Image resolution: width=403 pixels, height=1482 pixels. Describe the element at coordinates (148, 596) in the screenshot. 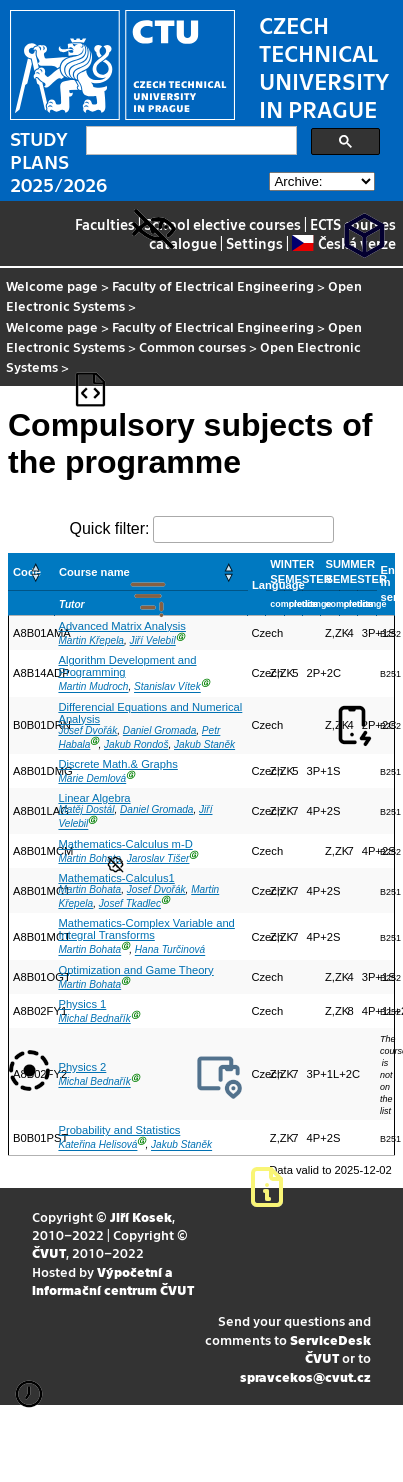

I see `filter settings require attention` at that location.